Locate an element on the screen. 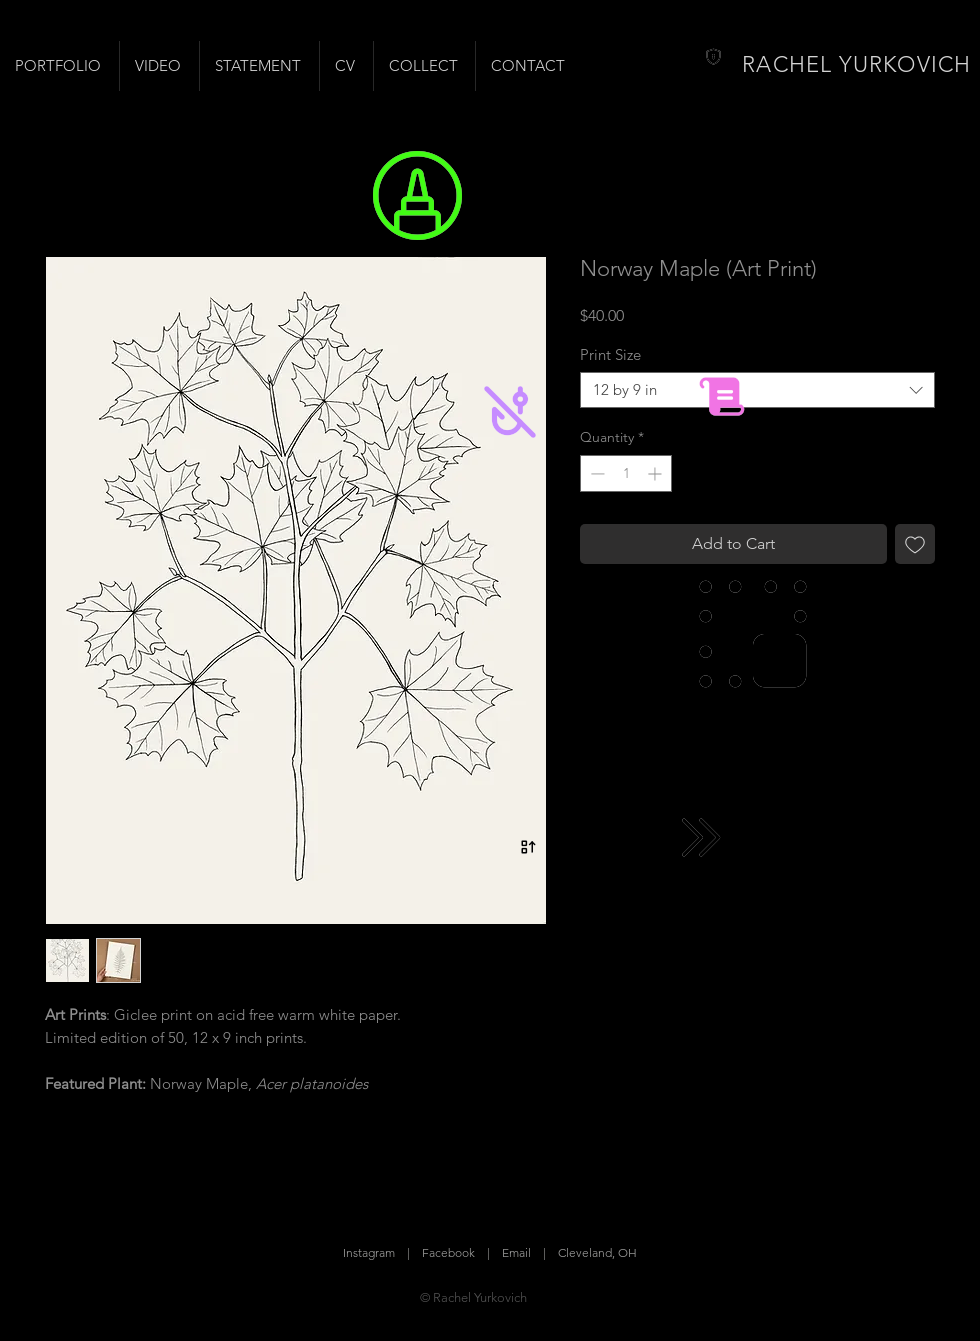 This screenshot has width=980, height=1341. view terms and conditions or legal documents is located at coordinates (723, 396).